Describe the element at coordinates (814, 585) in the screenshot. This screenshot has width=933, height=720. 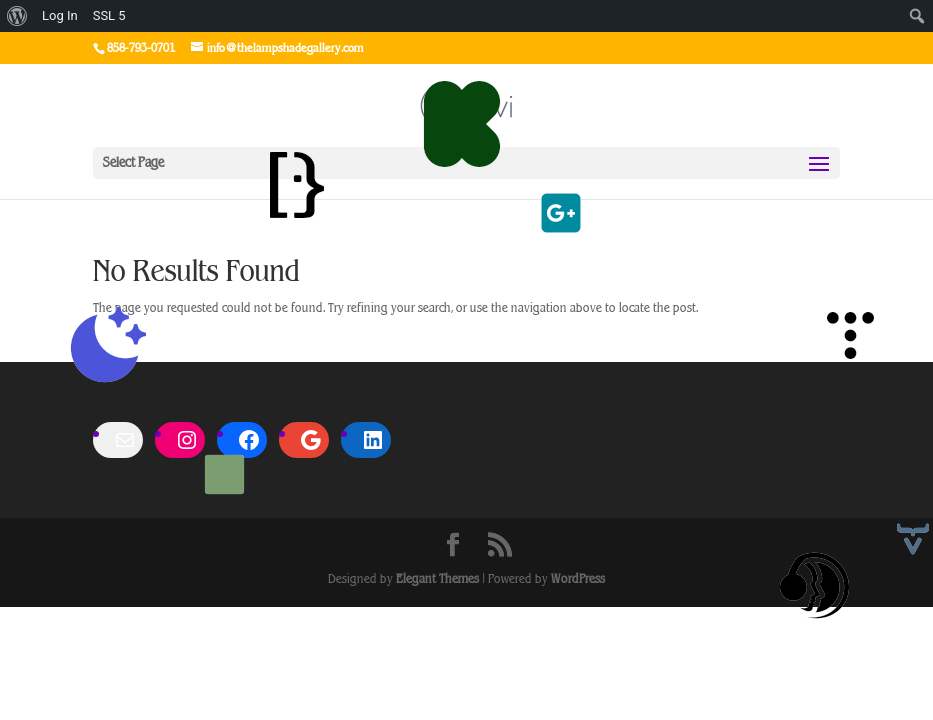
I see `open TeamSpeak voice chat application` at that location.